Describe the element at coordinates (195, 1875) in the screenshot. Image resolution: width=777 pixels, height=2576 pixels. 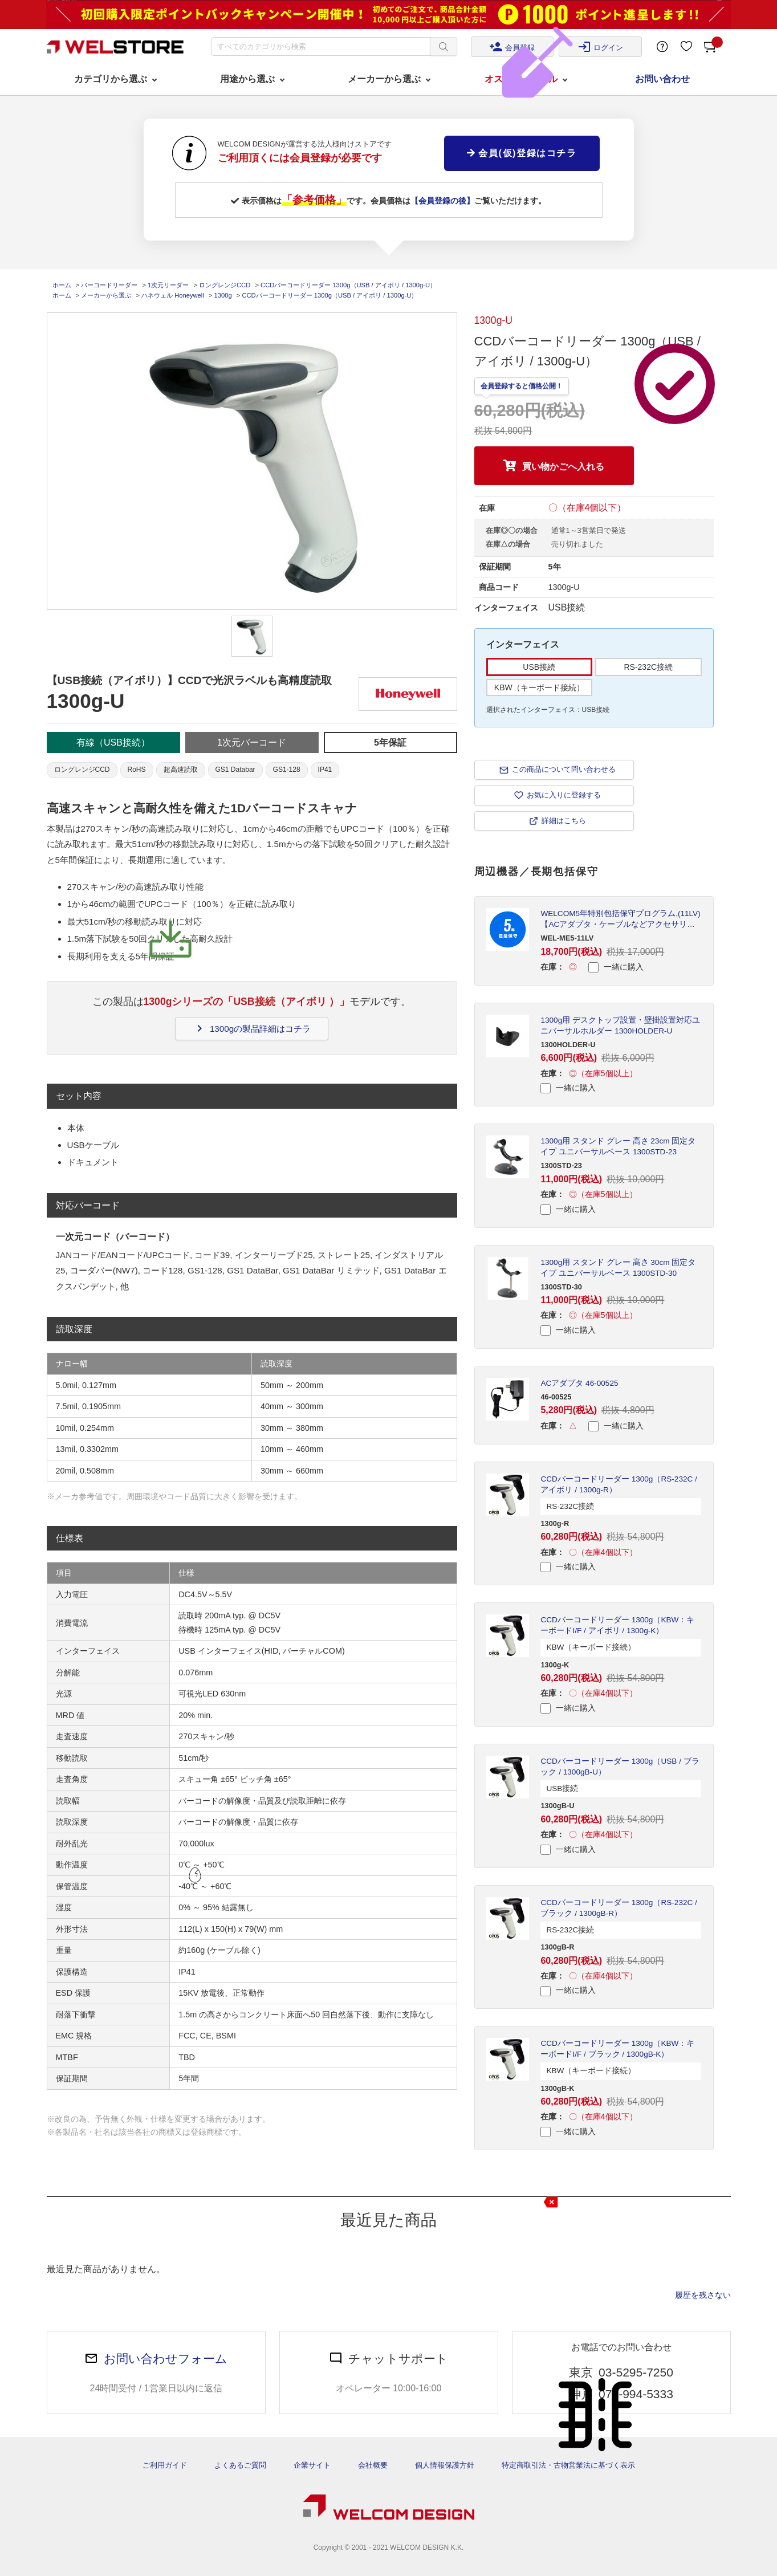
I see `indicates a cracked or broken item` at that location.